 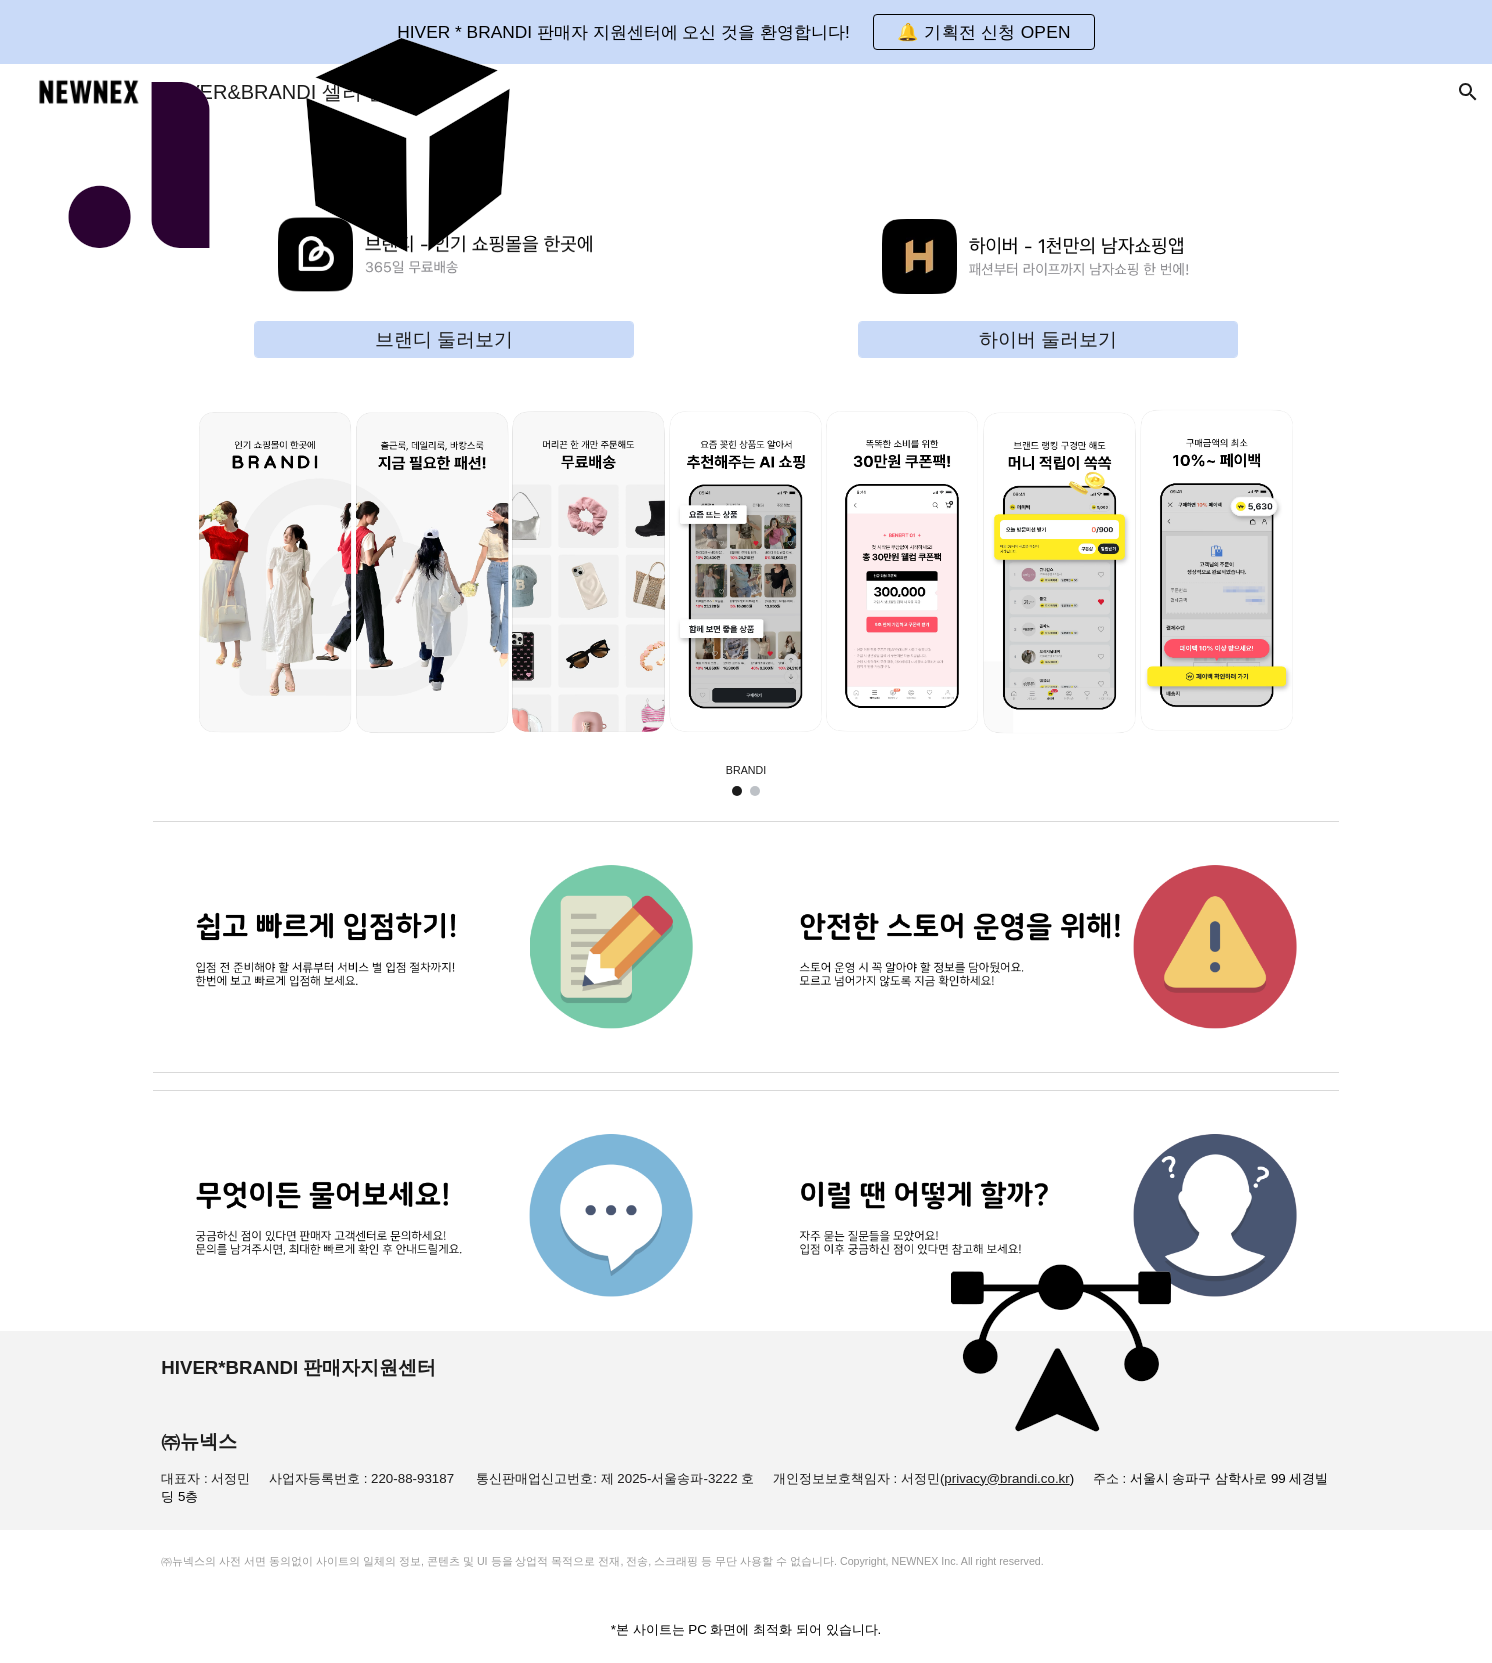 I want to click on visit dunked portfolio website, so click(x=139, y=165).